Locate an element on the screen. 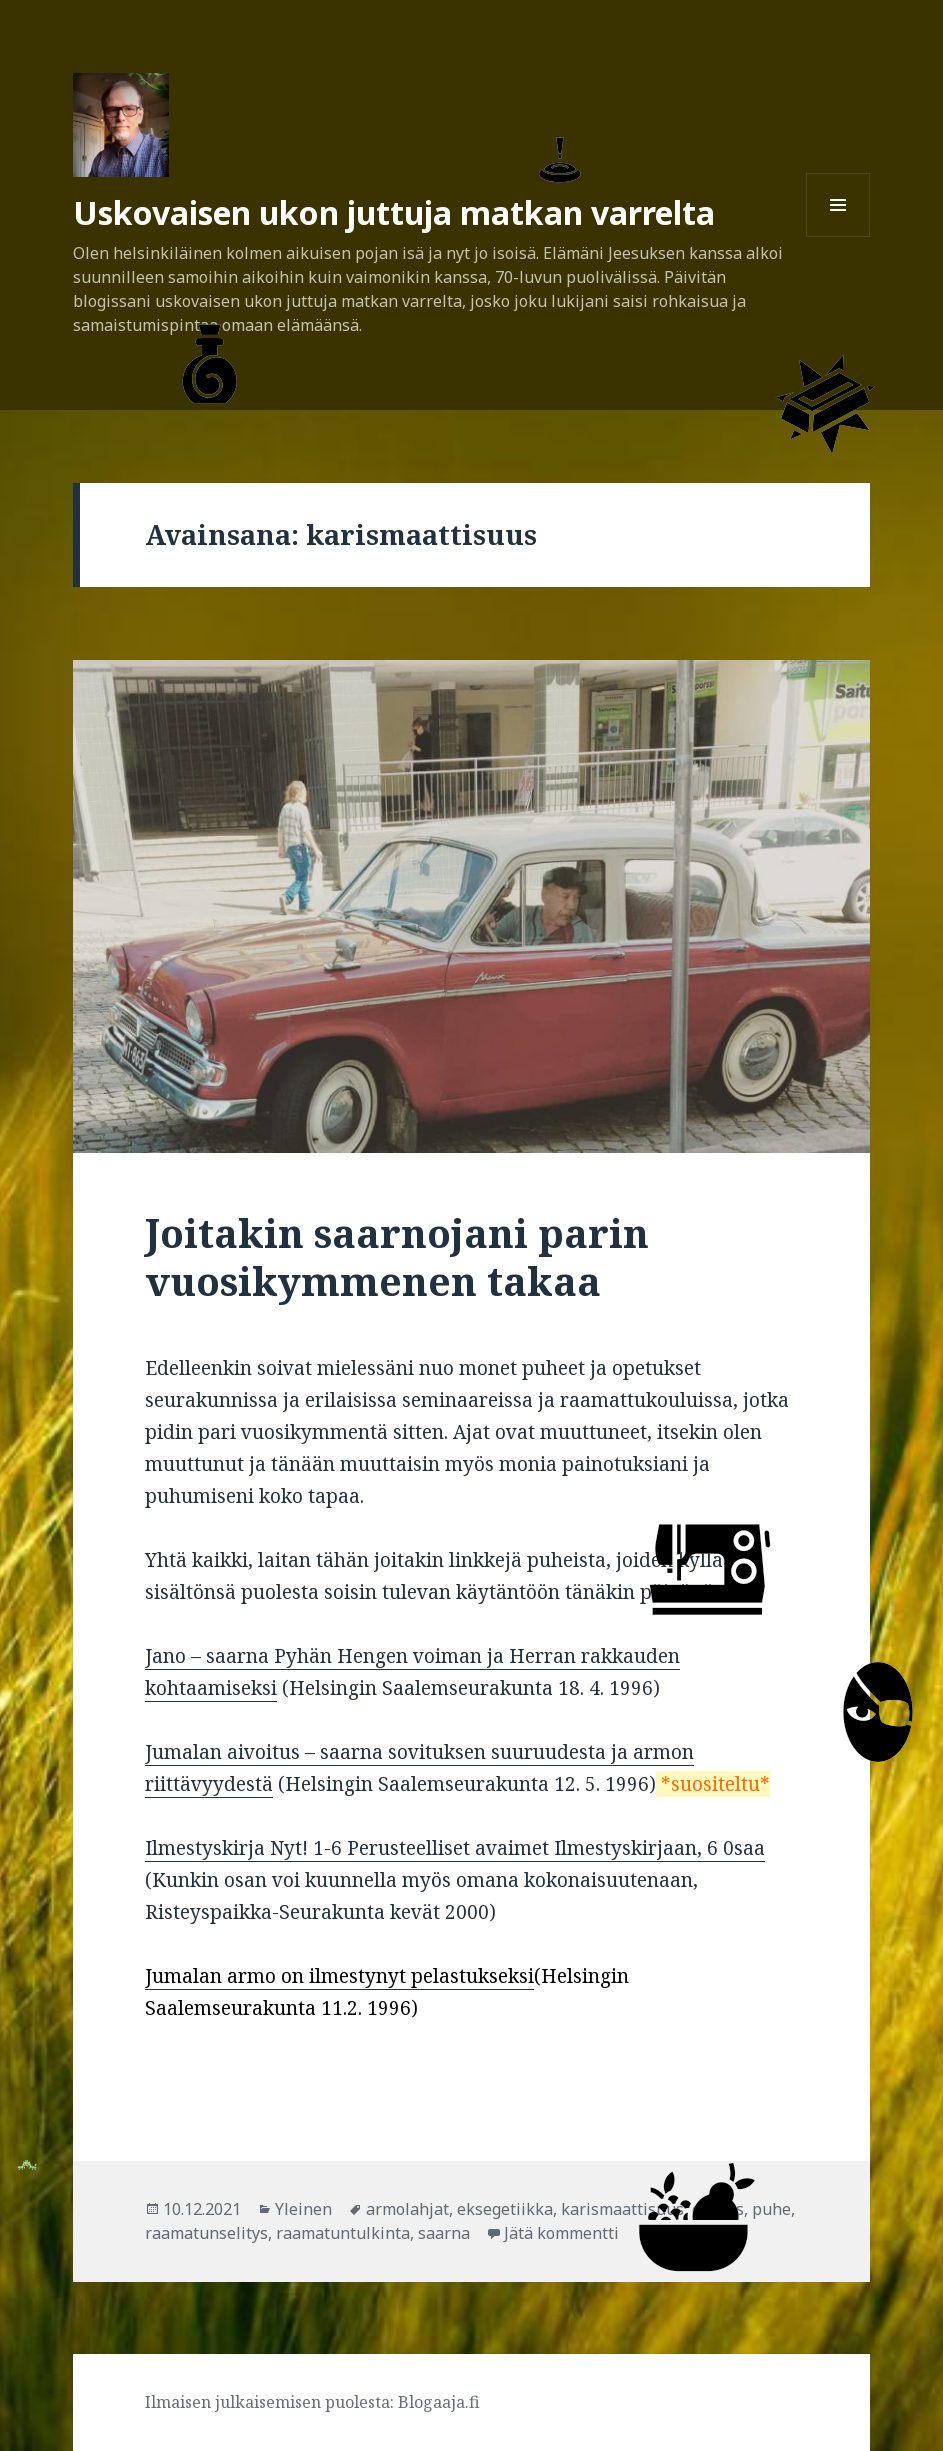 The width and height of the screenshot is (943, 2451). view garden pests or insects in a nature game is located at coordinates (27, 2165).